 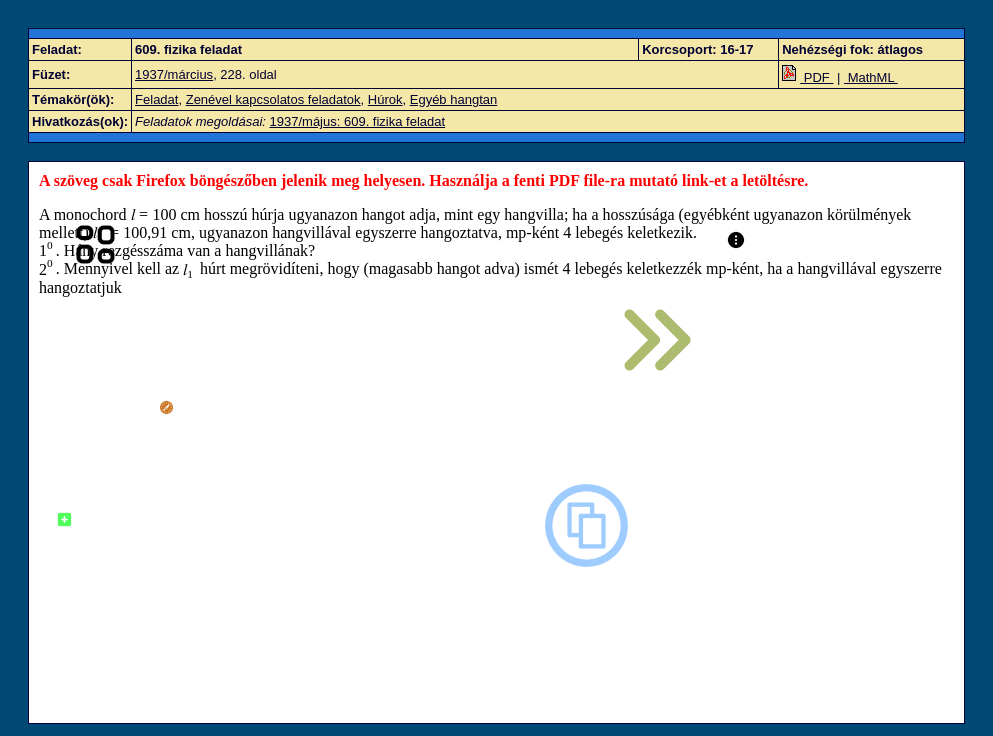 What do you see at coordinates (95, 244) in the screenshot?
I see `switch to grid view layout` at bounding box center [95, 244].